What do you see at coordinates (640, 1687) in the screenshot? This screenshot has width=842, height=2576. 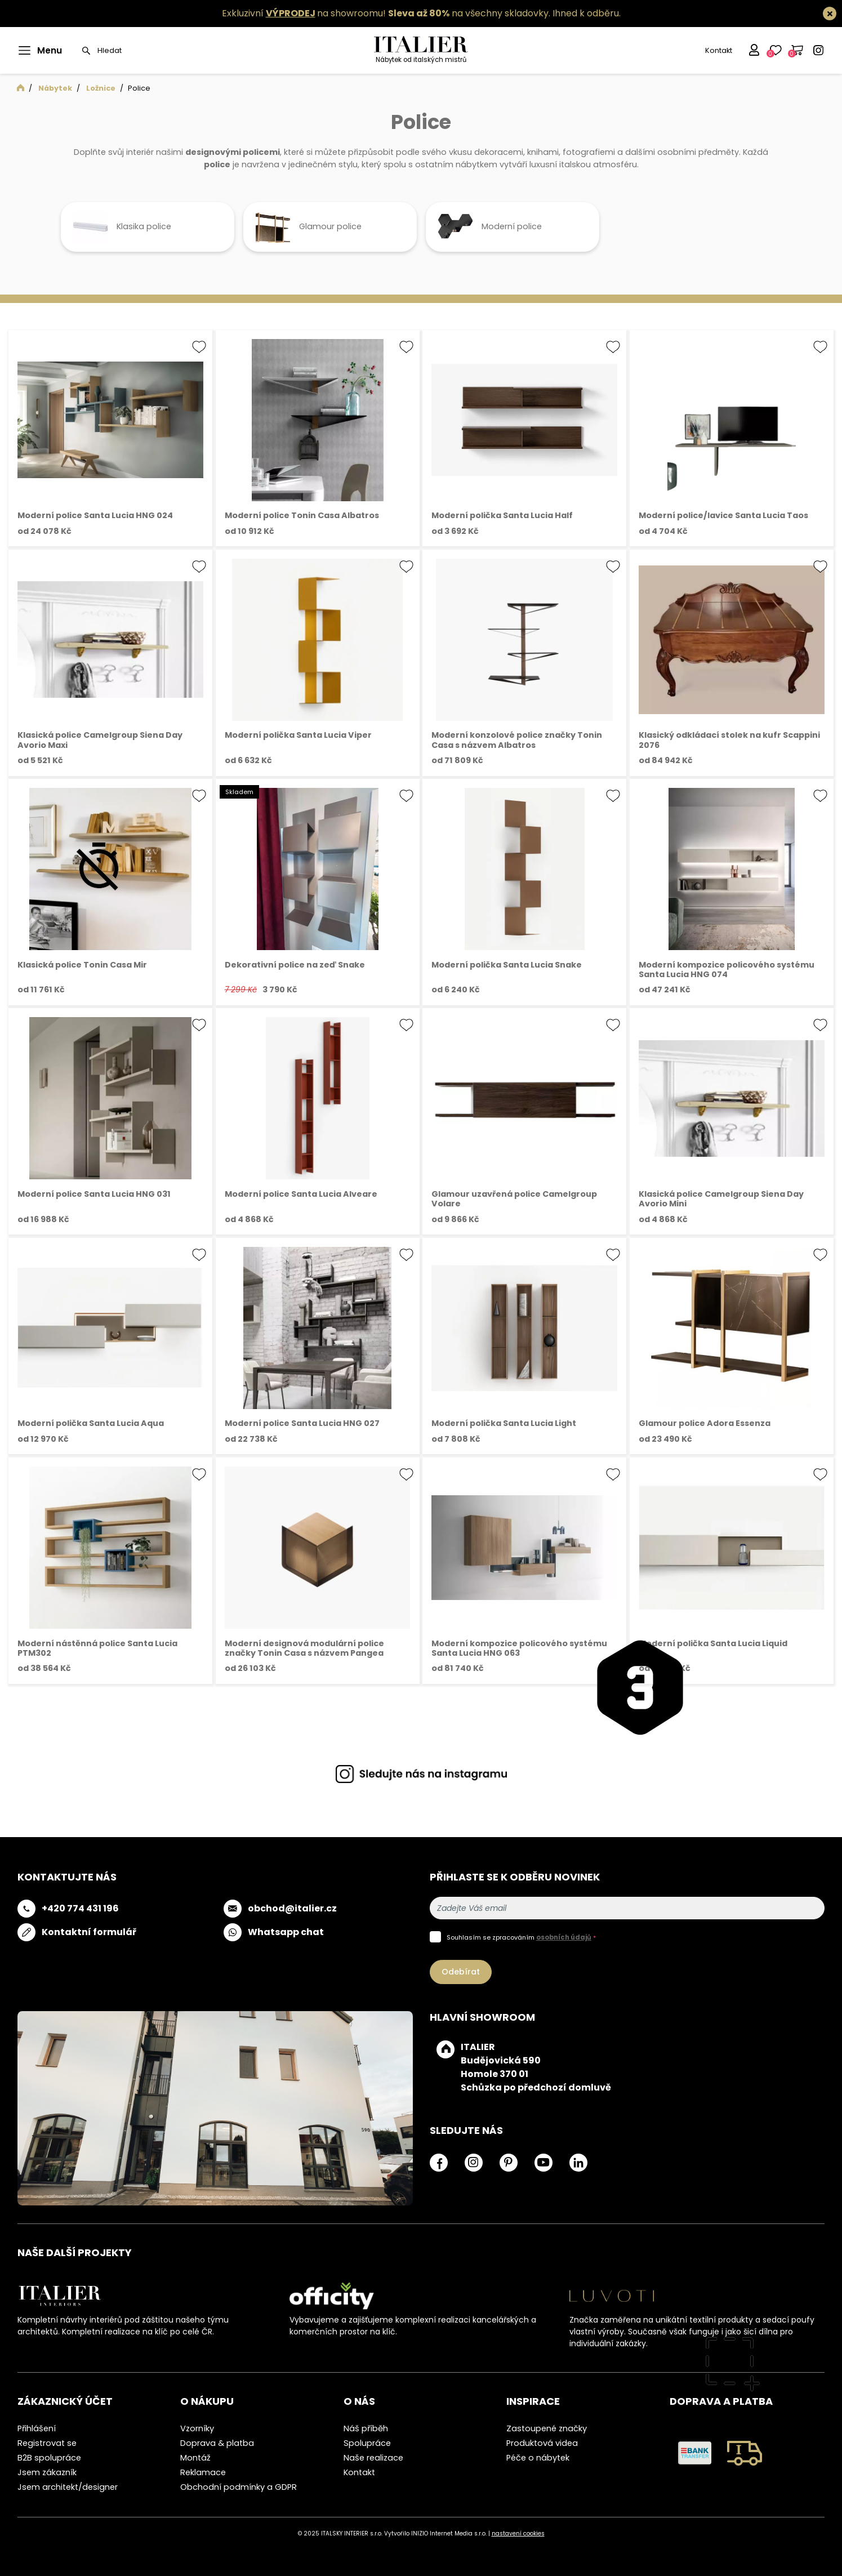 I see `step 3 in a multi-step process` at bounding box center [640, 1687].